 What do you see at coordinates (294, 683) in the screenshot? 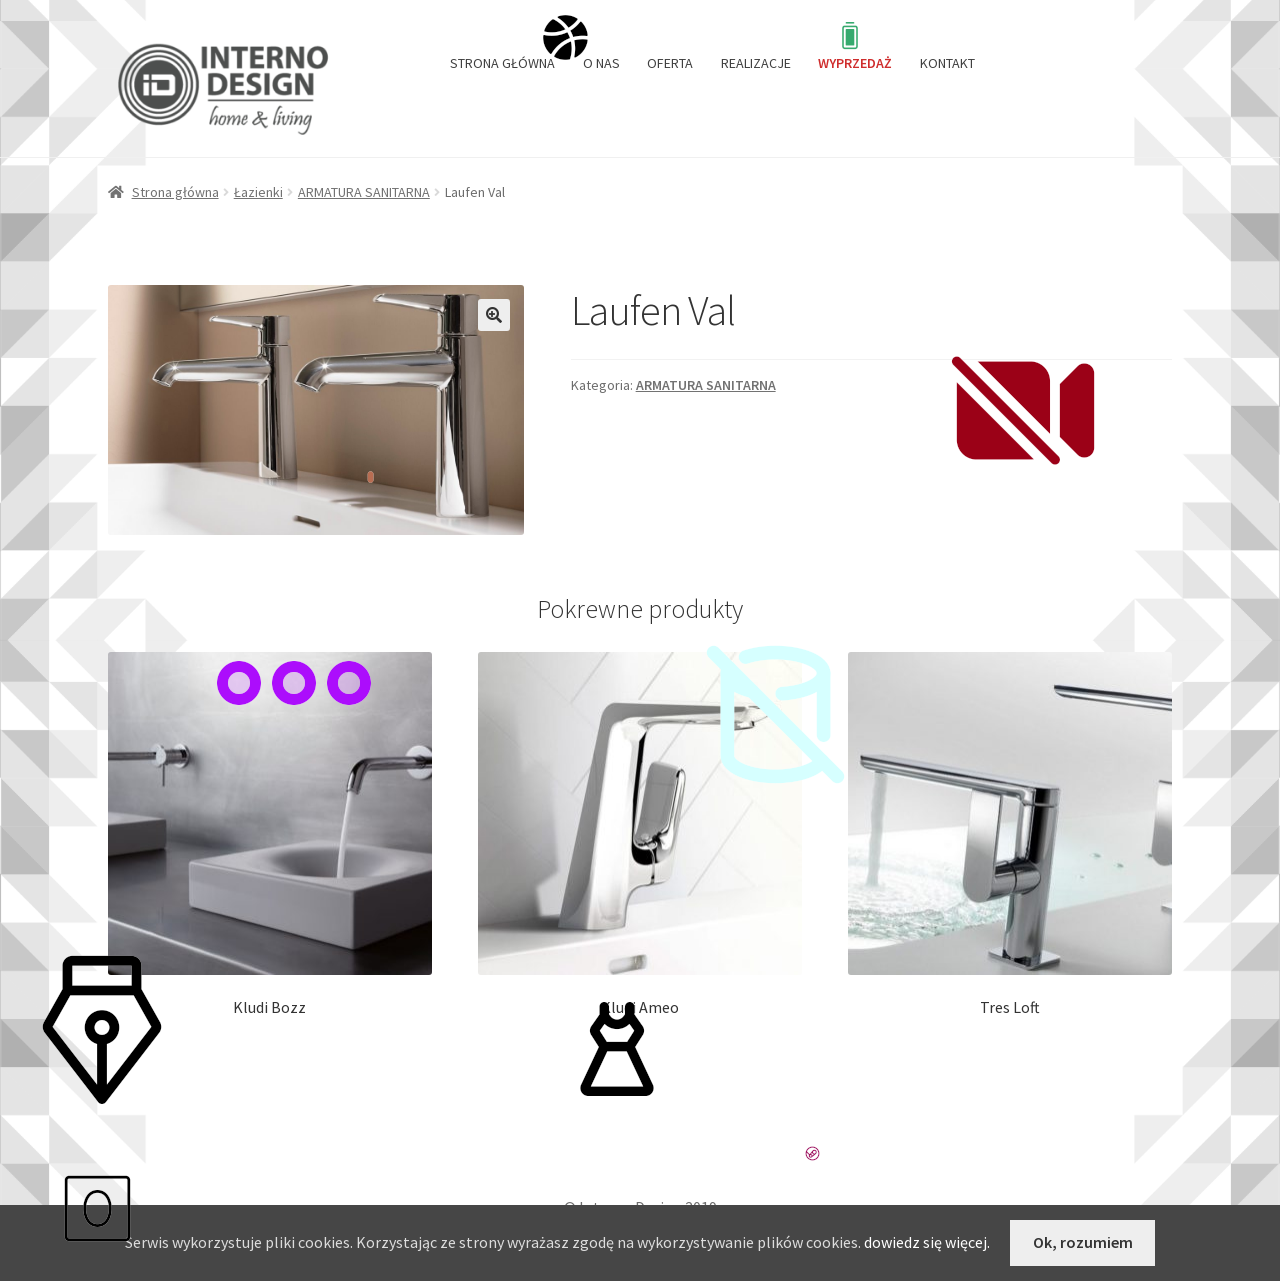
I see `open more options menu` at bounding box center [294, 683].